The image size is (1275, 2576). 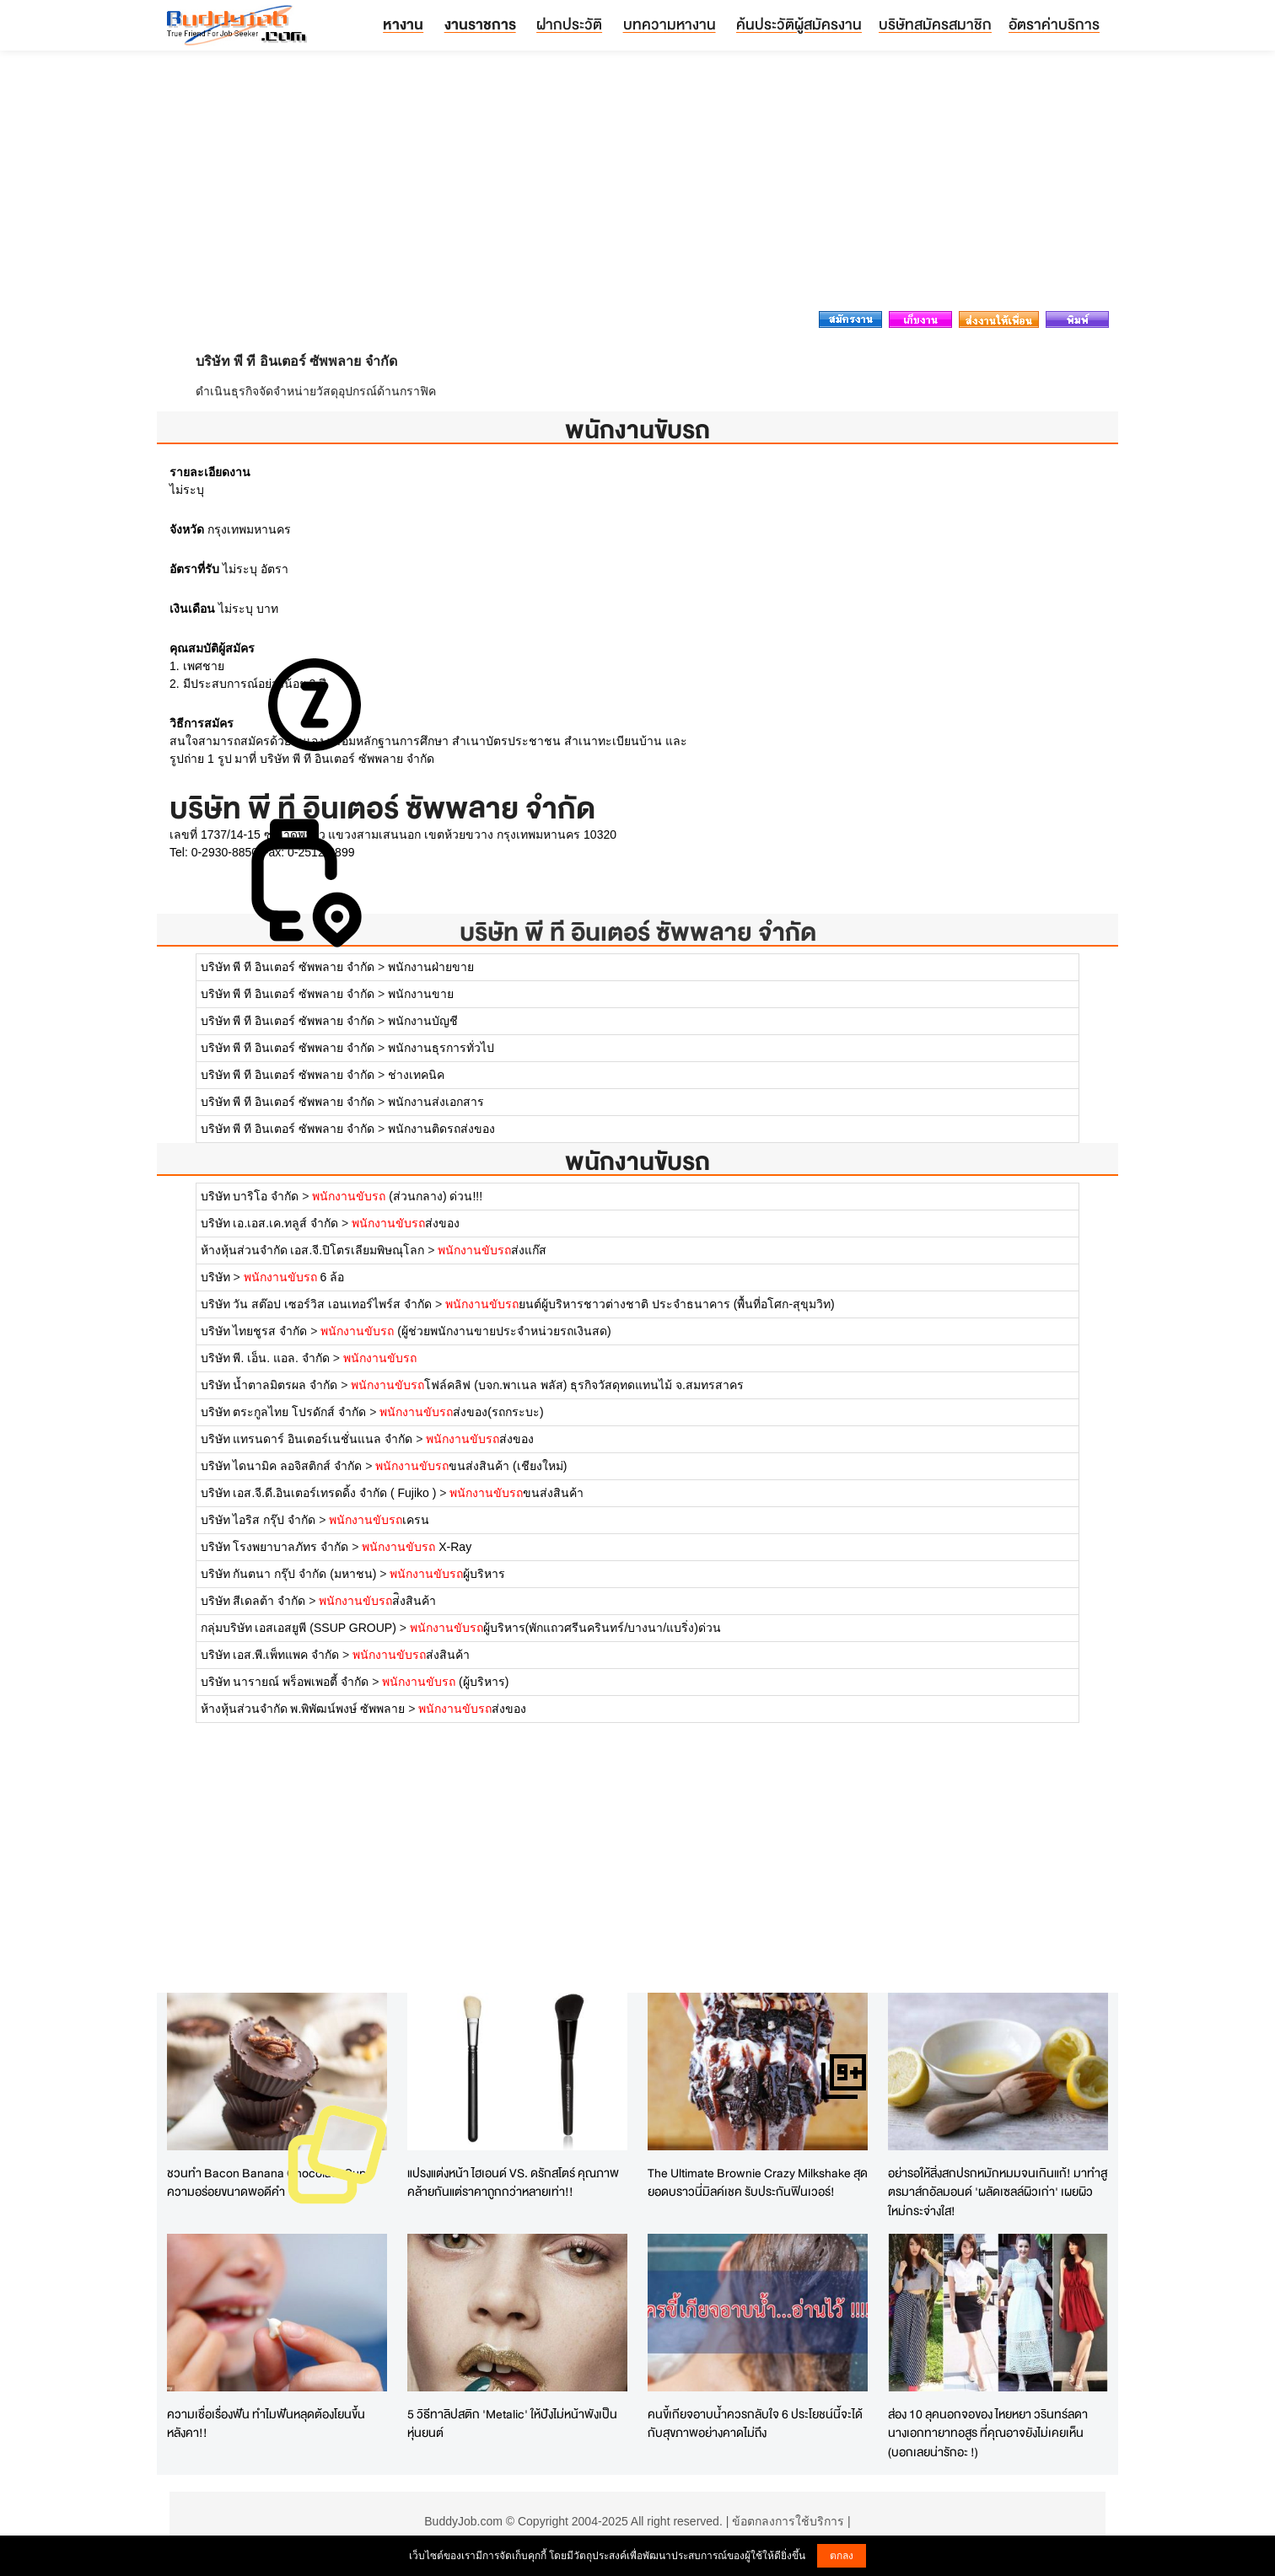 What do you see at coordinates (843, 2076) in the screenshot?
I see `indicates 9 or more items in a stack or collection` at bounding box center [843, 2076].